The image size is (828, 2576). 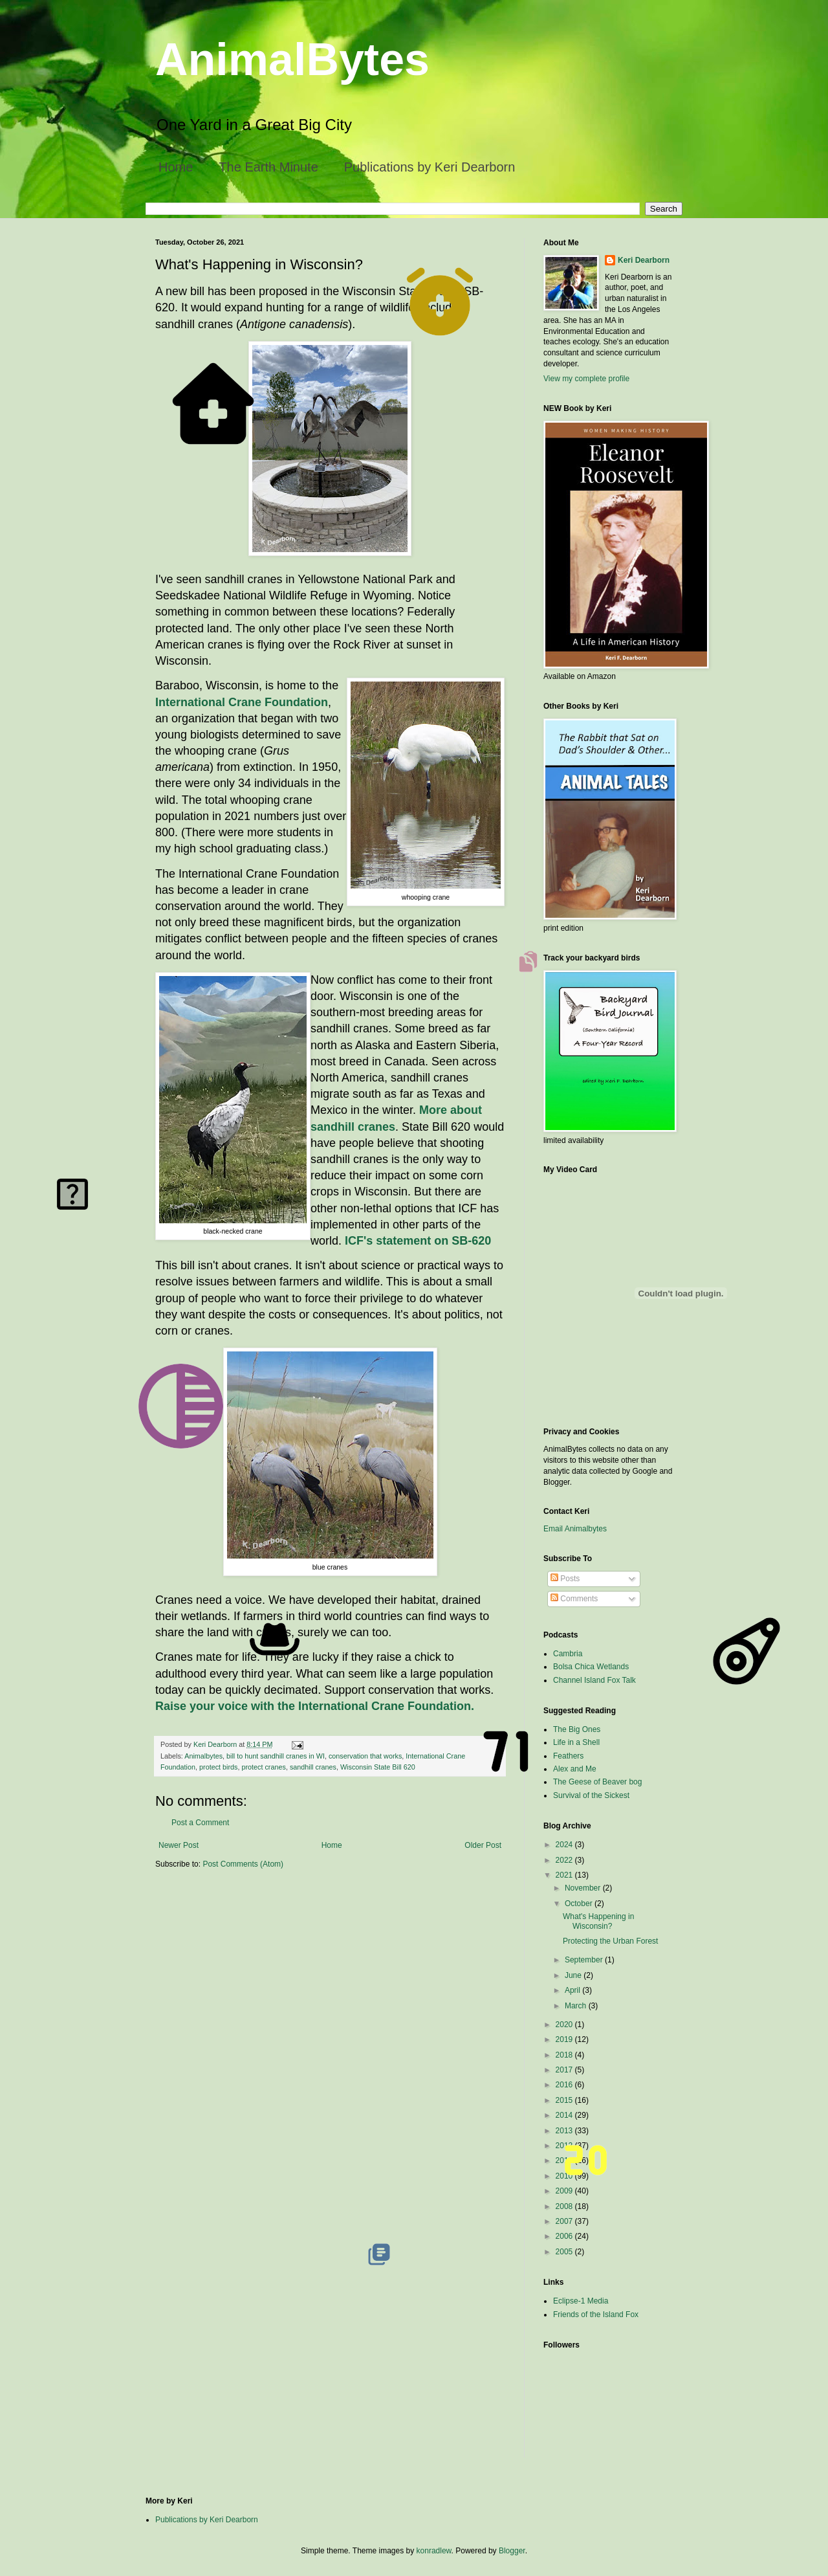 What do you see at coordinates (274, 1640) in the screenshot?
I see `select western or country theme` at bounding box center [274, 1640].